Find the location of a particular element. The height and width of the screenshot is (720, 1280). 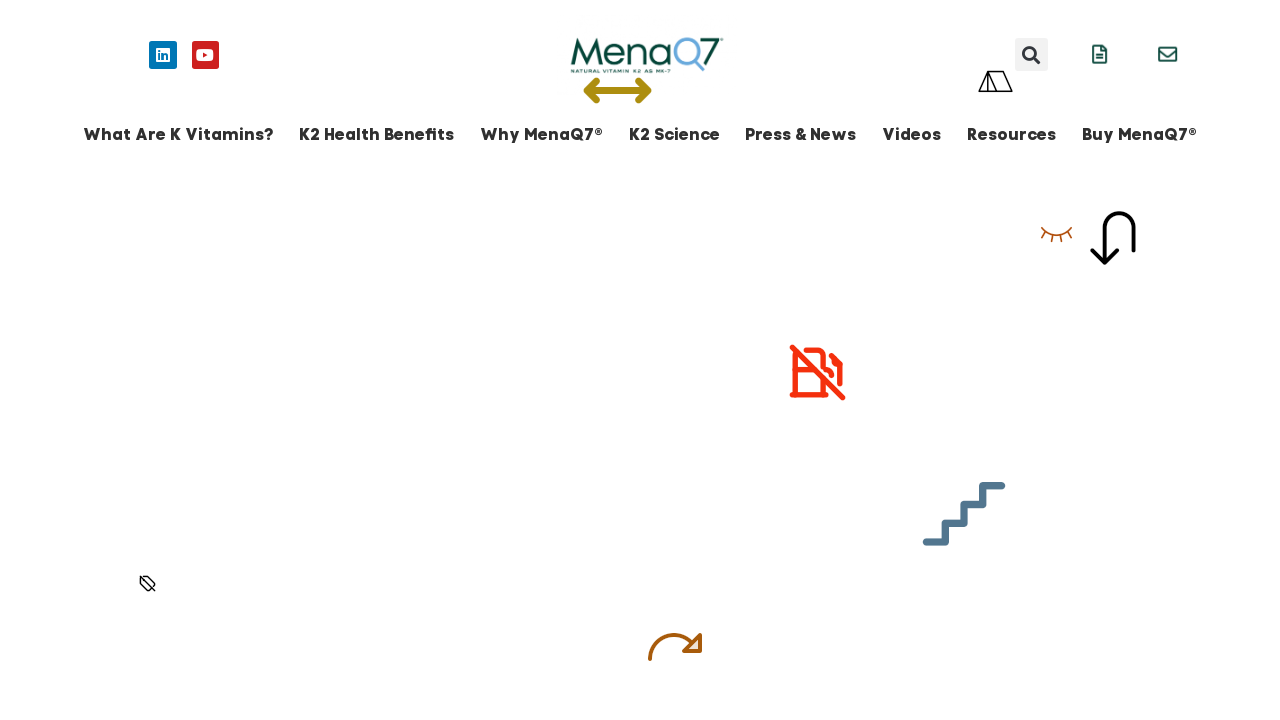

indicates stairs or stairway access is located at coordinates (964, 512).